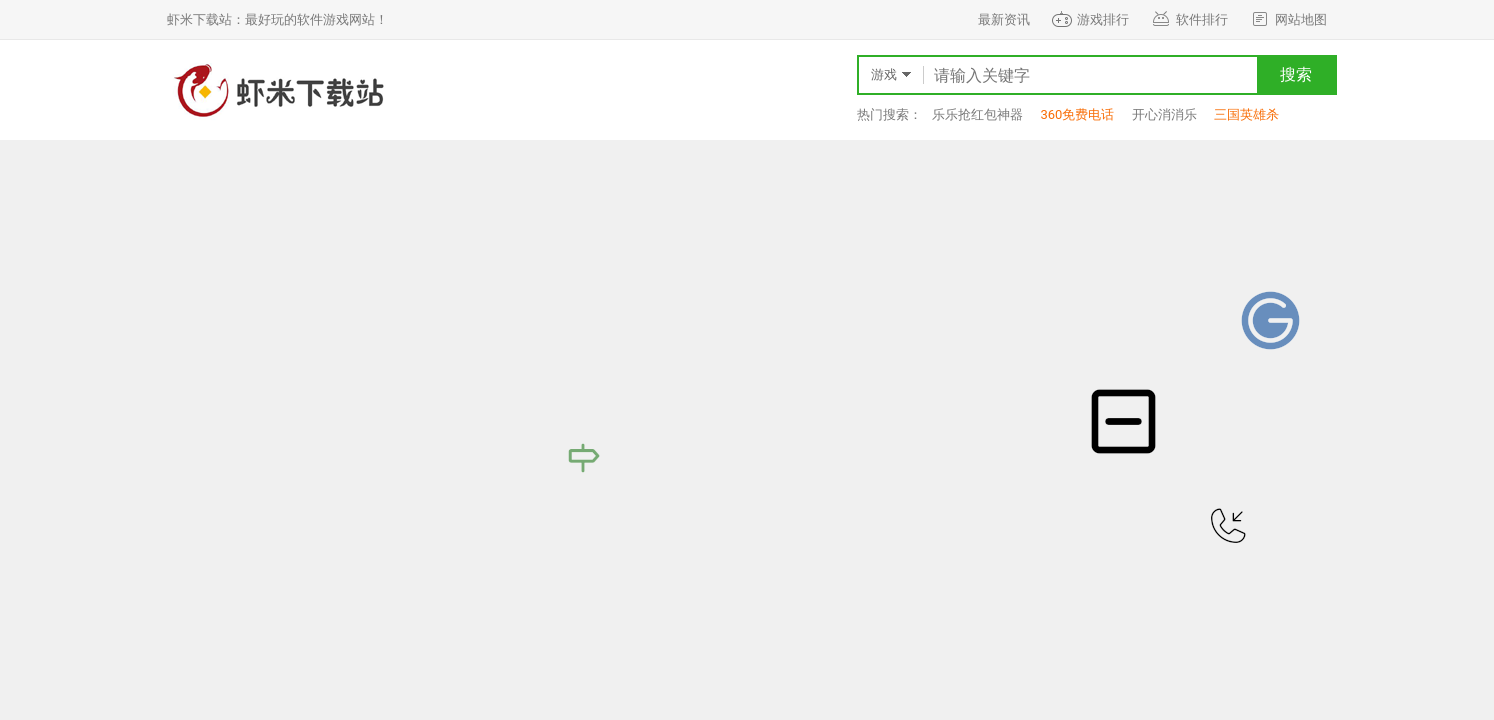 The width and height of the screenshot is (1494, 720). Describe the element at coordinates (1270, 320) in the screenshot. I see `sign in with Google` at that location.